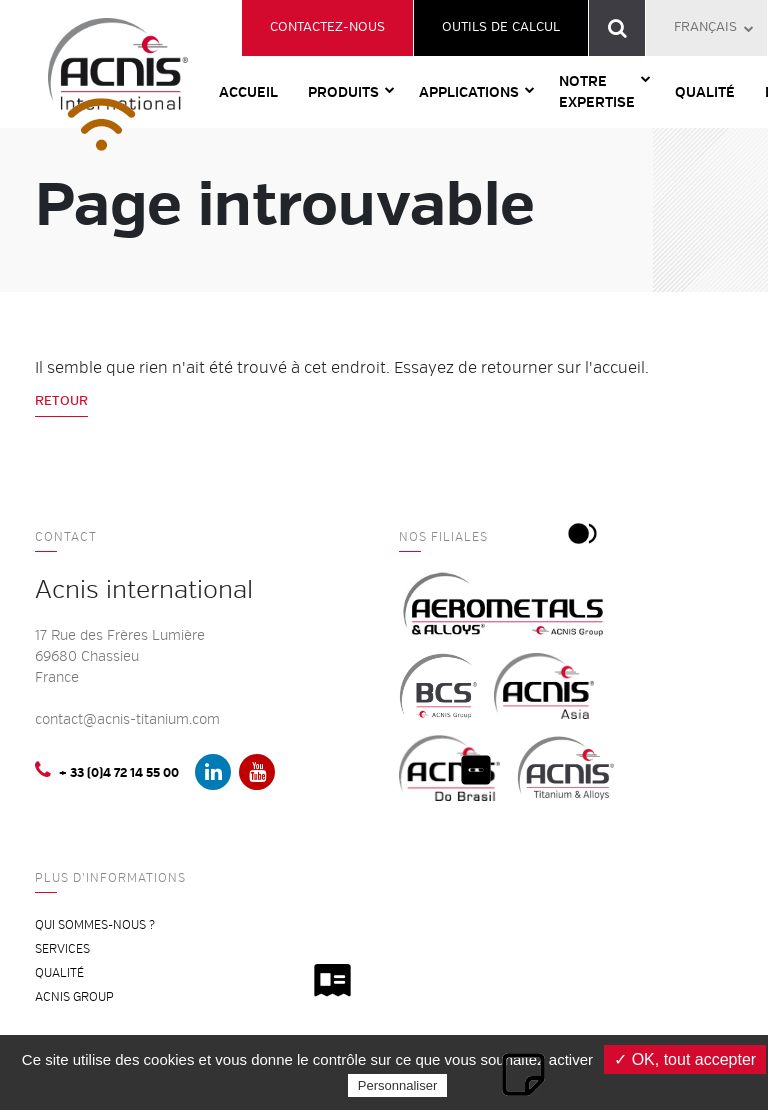 The image size is (768, 1110). What do you see at coordinates (582, 533) in the screenshot?
I see `indicates active recording or live broadcast` at bounding box center [582, 533].